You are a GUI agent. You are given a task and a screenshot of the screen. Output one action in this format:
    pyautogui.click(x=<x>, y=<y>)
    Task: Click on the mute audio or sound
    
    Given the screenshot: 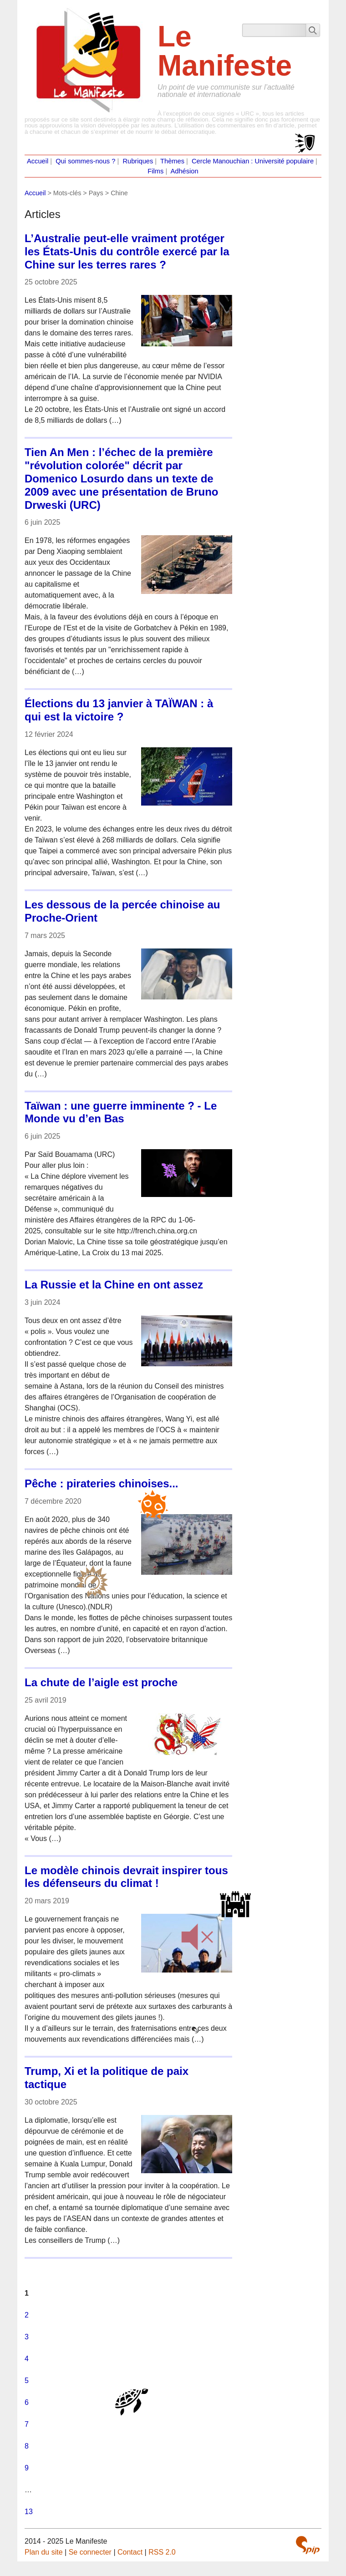 What is the action you would take?
    pyautogui.click(x=196, y=1937)
    